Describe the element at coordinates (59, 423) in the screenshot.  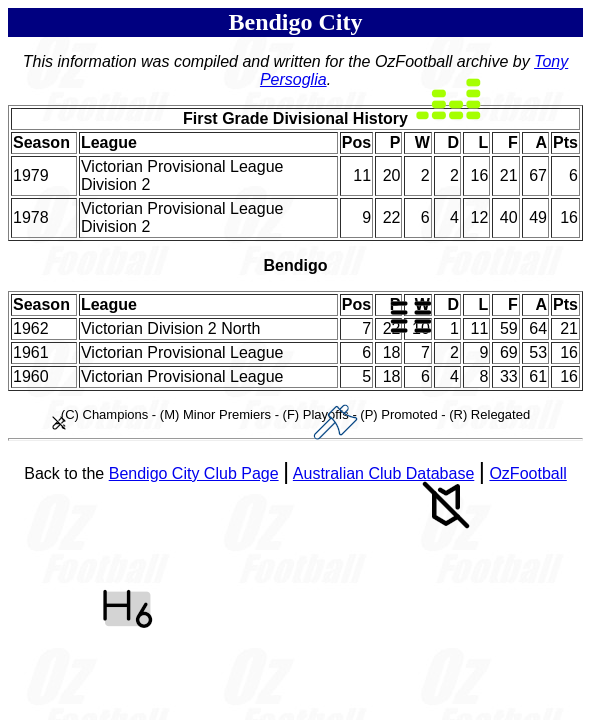
I see `disable or stop testing functionality` at that location.